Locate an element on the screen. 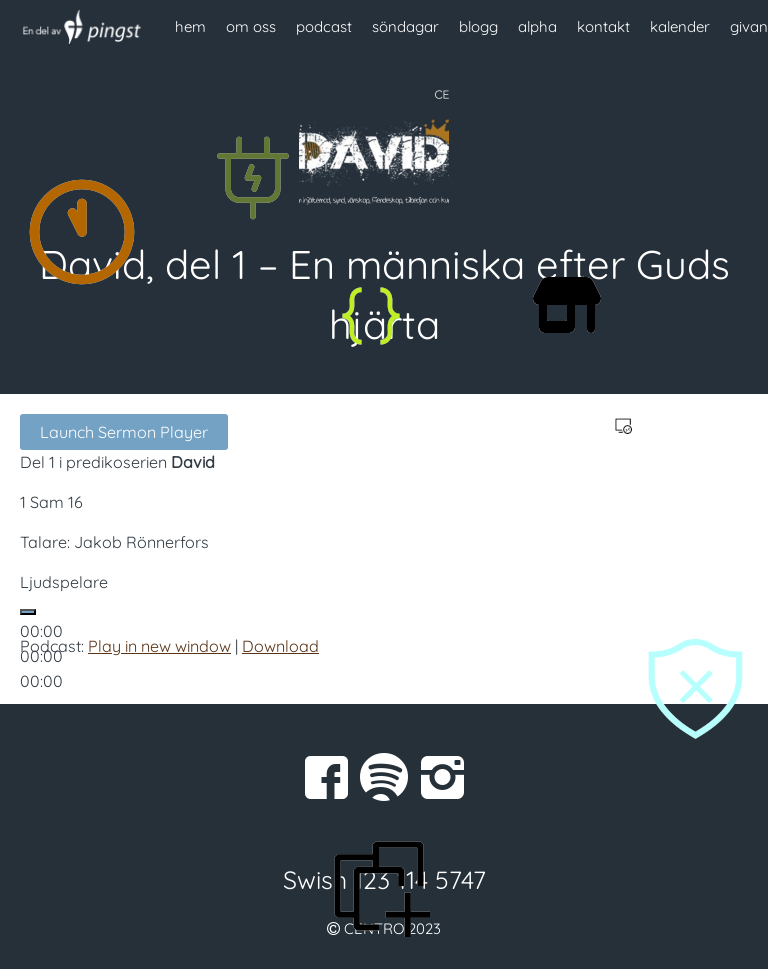 The height and width of the screenshot is (969, 768). indicates device is currently charging is located at coordinates (253, 178).